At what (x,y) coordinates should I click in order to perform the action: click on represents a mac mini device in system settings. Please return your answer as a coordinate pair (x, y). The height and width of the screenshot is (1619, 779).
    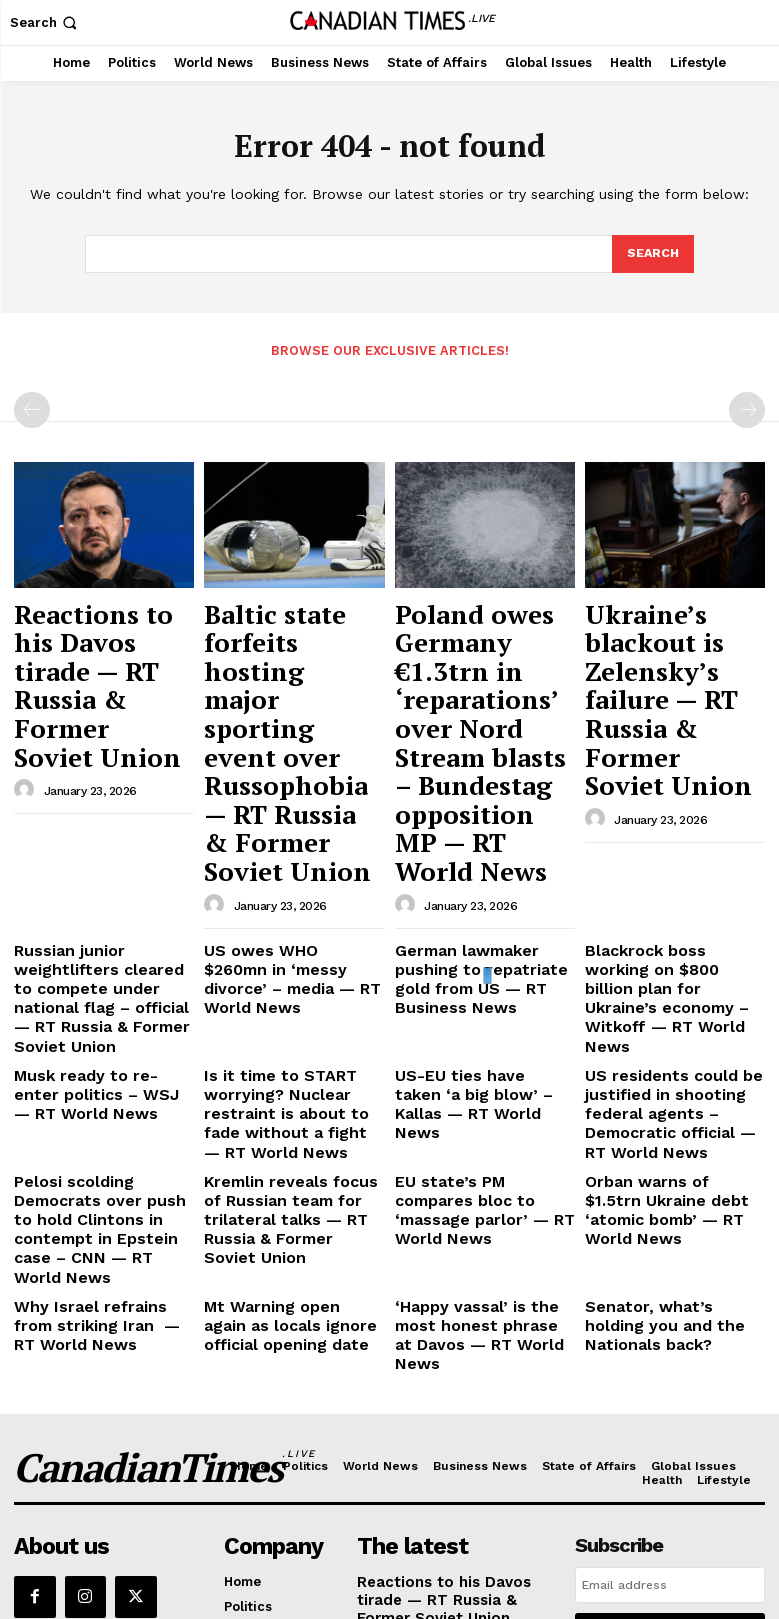
    Looking at the image, I should click on (343, 546).